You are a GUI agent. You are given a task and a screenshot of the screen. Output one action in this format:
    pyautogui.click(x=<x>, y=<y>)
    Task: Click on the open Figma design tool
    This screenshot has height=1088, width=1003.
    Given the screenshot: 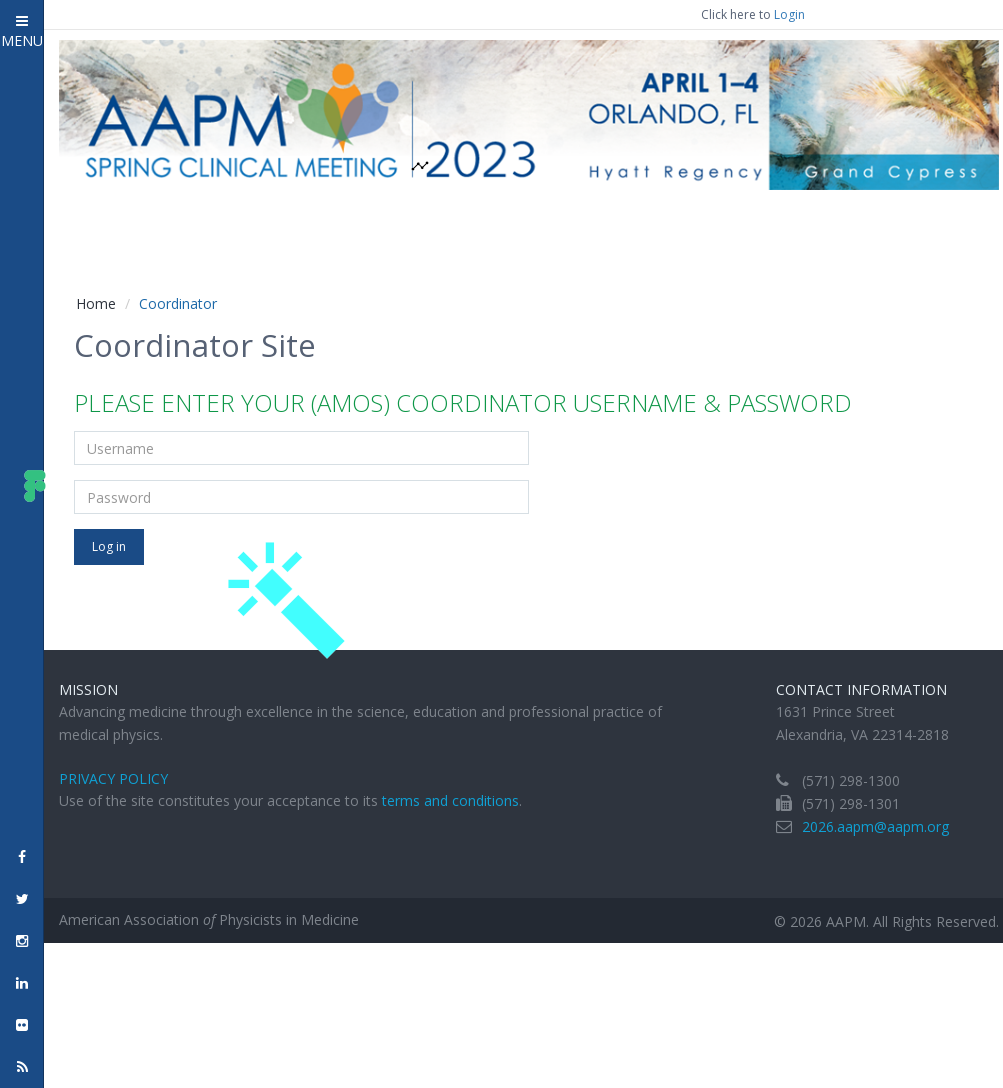 What is the action you would take?
    pyautogui.click(x=35, y=486)
    